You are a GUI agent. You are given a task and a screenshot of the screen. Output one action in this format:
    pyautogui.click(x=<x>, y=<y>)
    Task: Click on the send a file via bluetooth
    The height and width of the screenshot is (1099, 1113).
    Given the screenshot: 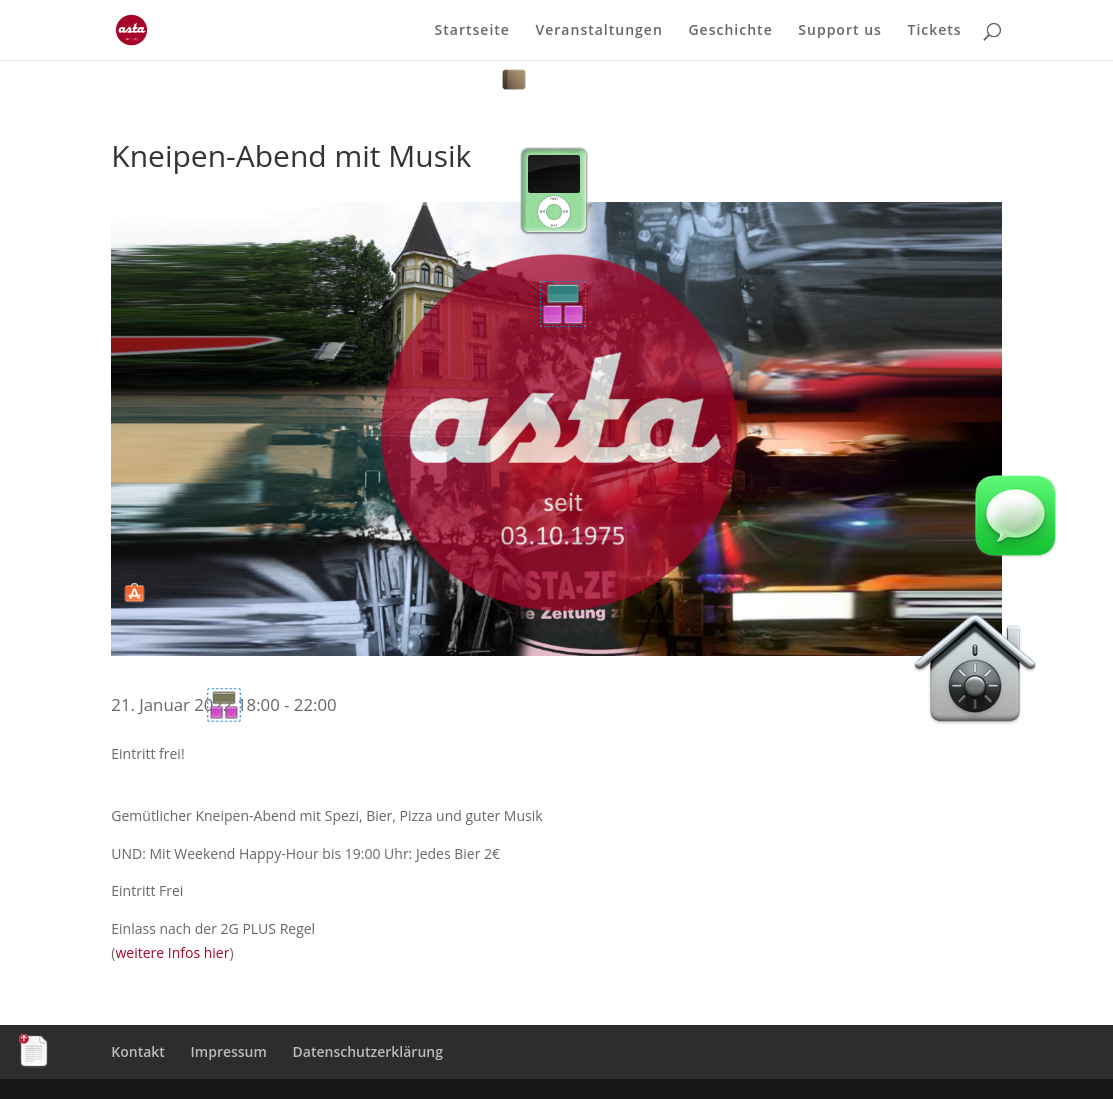 What is the action you would take?
    pyautogui.click(x=34, y=1051)
    